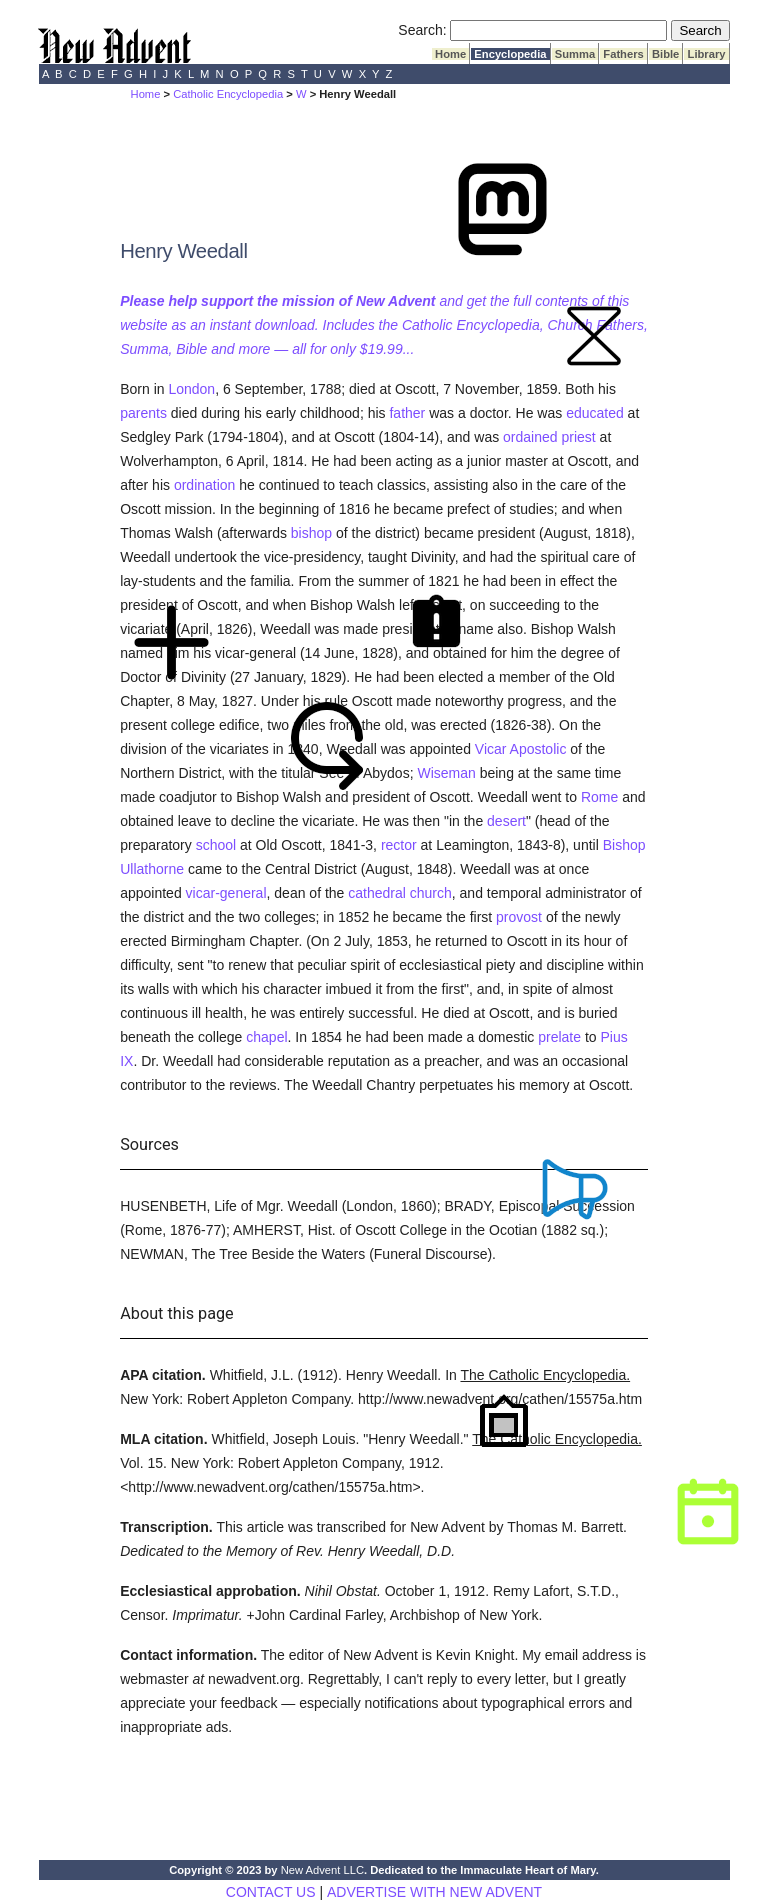 The image size is (768, 1904). Describe the element at coordinates (708, 1514) in the screenshot. I see `indicates an event or reminder on today's date` at that location.